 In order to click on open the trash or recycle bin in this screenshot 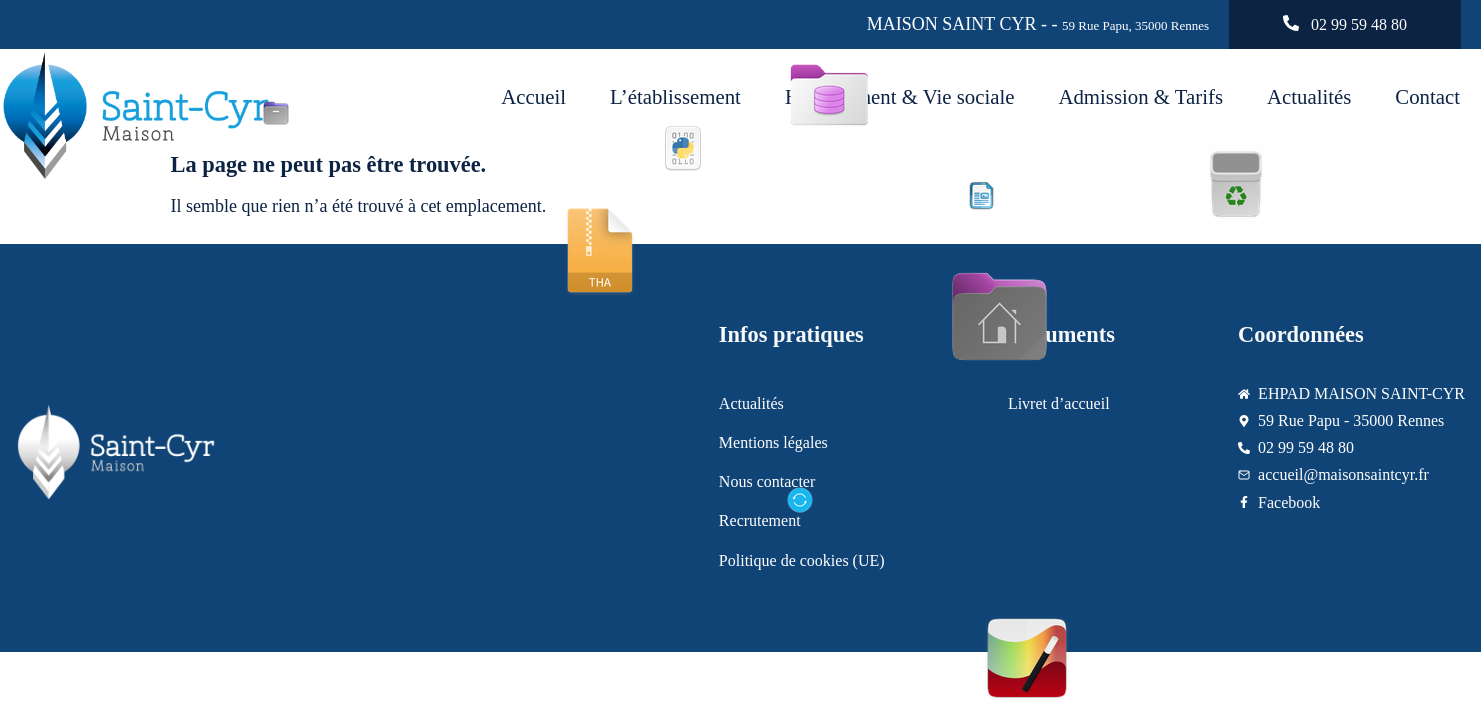, I will do `click(1236, 184)`.